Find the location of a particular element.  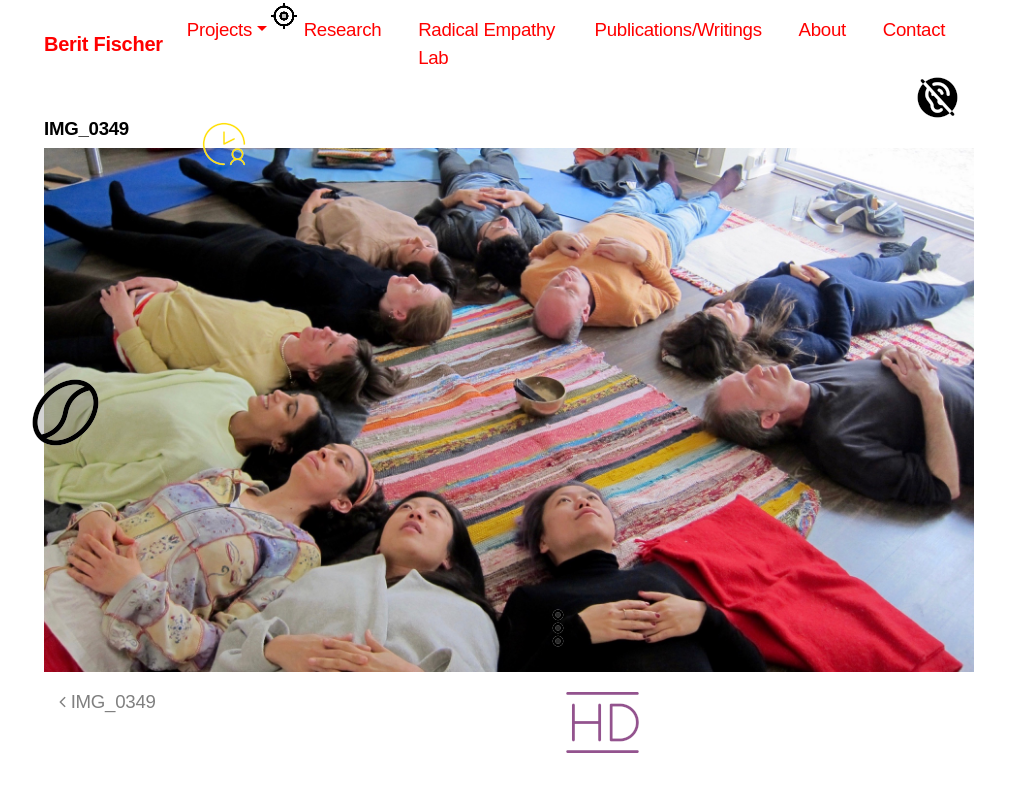

indicates GPS location is locked and active is located at coordinates (284, 16).